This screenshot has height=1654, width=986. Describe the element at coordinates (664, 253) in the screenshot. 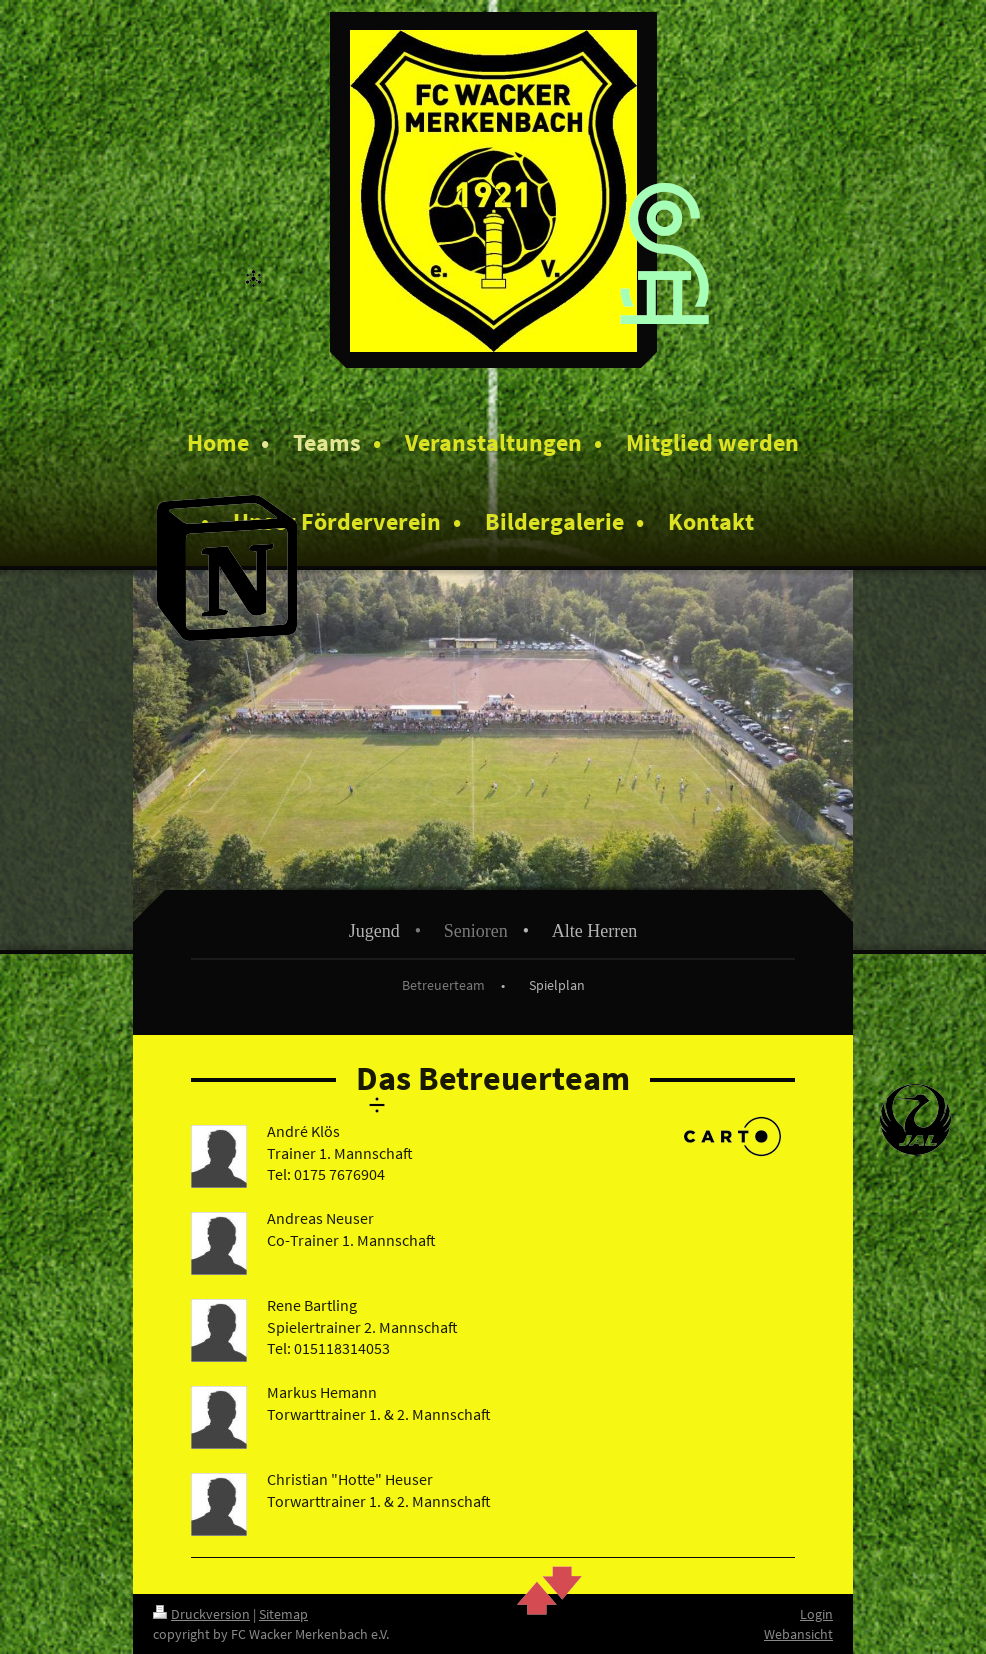

I see `simple icons brand logo` at that location.